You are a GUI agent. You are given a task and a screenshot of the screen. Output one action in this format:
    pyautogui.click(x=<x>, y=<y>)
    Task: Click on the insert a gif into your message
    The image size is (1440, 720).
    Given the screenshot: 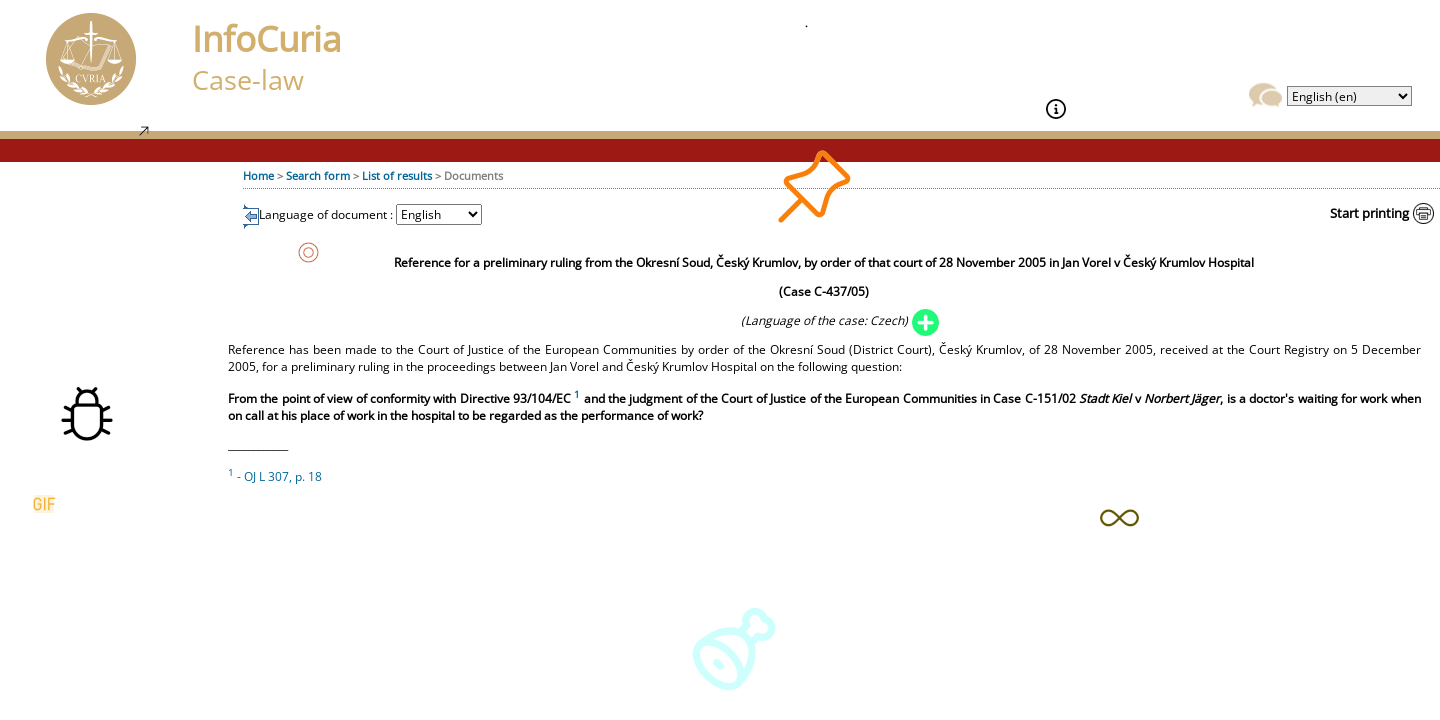 What is the action you would take?
    pyautogui.click(x=44, y=504)
    